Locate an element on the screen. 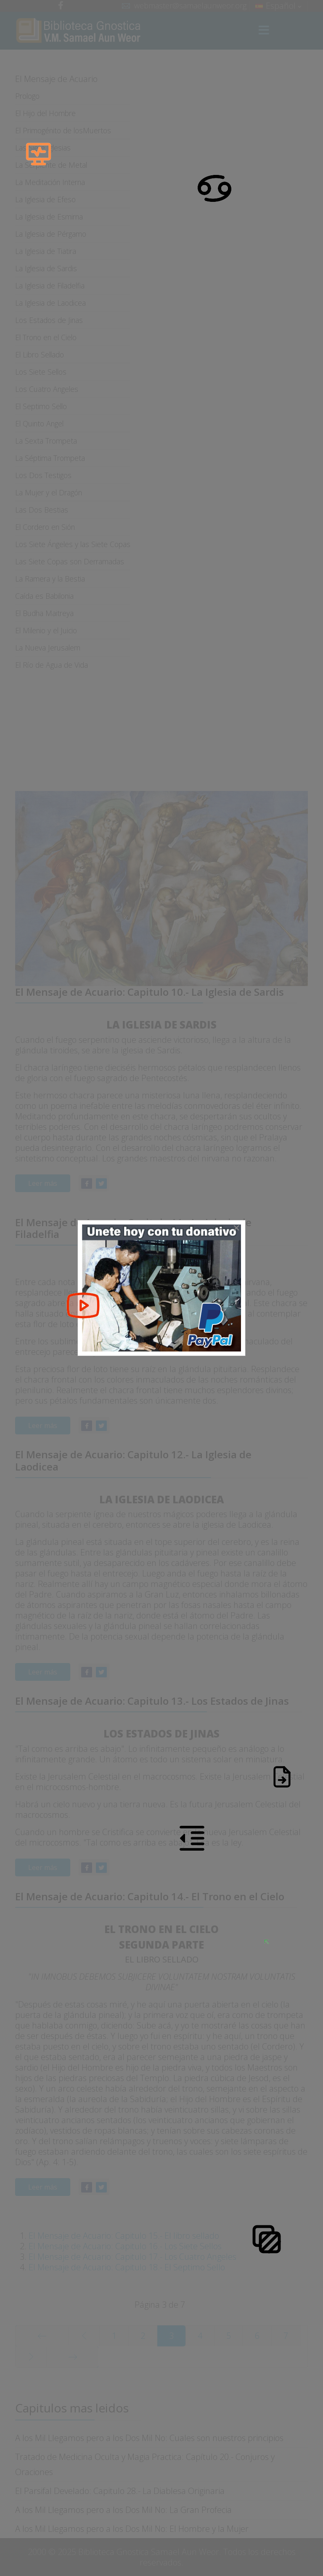 The image size is (323, 2576). indicates cancer zodiac sign is located at coordinates (214, 188).